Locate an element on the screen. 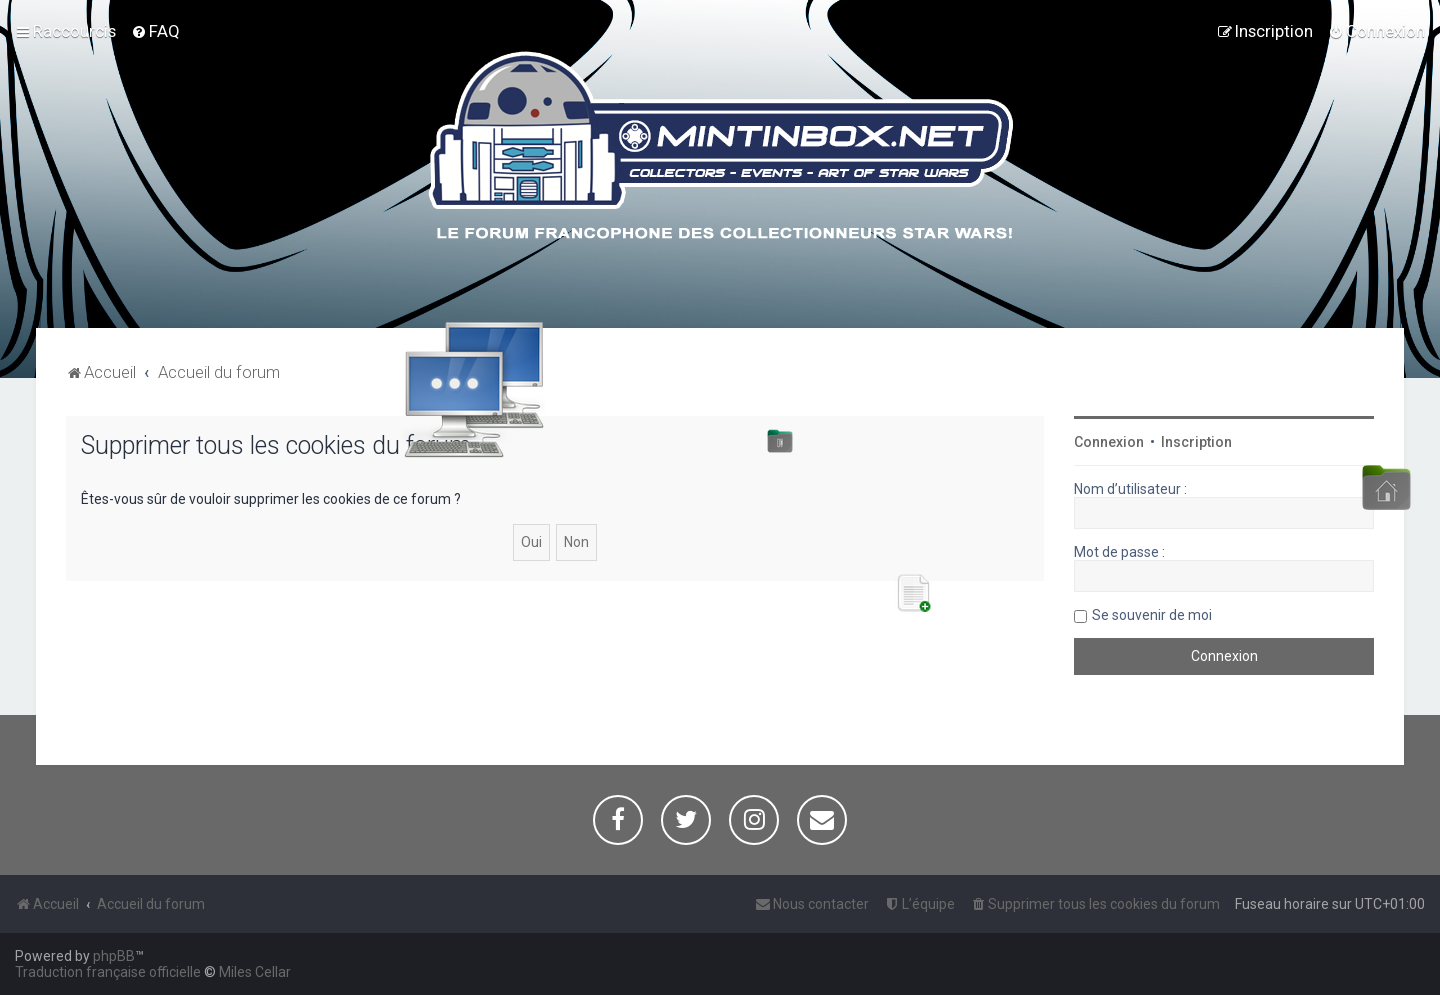 The width and height of the screenshot is (1440, 995). access your templates folder is located at coordinates (780, 441).